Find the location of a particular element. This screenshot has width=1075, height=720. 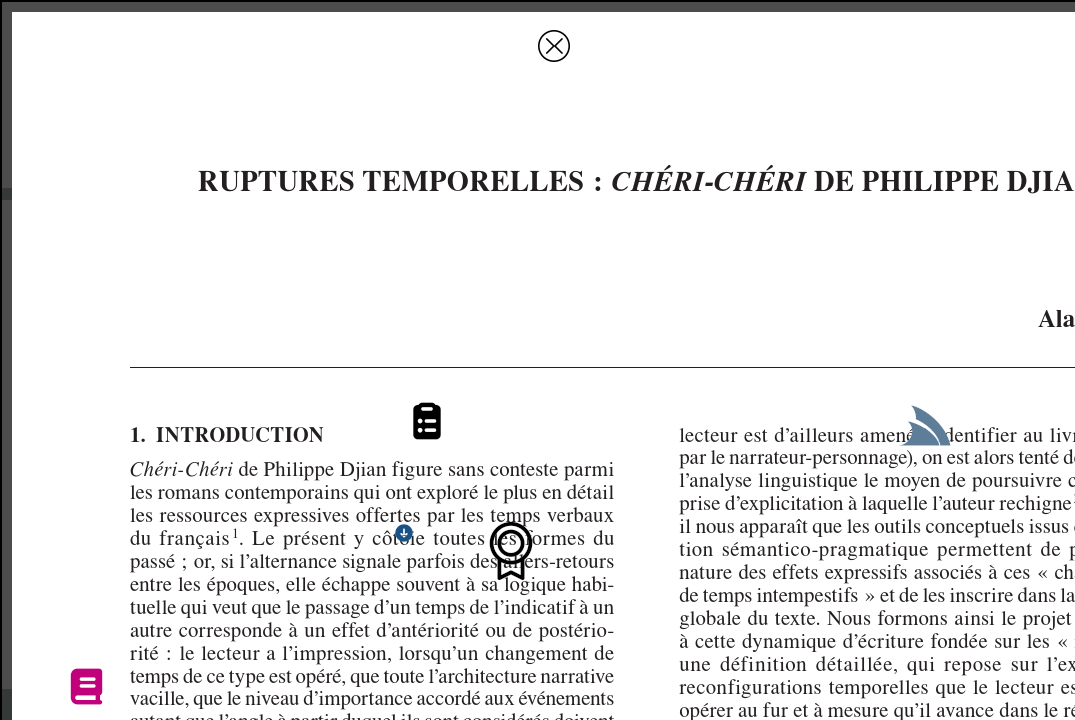

download a file or content is located at coordinates (404, 533).